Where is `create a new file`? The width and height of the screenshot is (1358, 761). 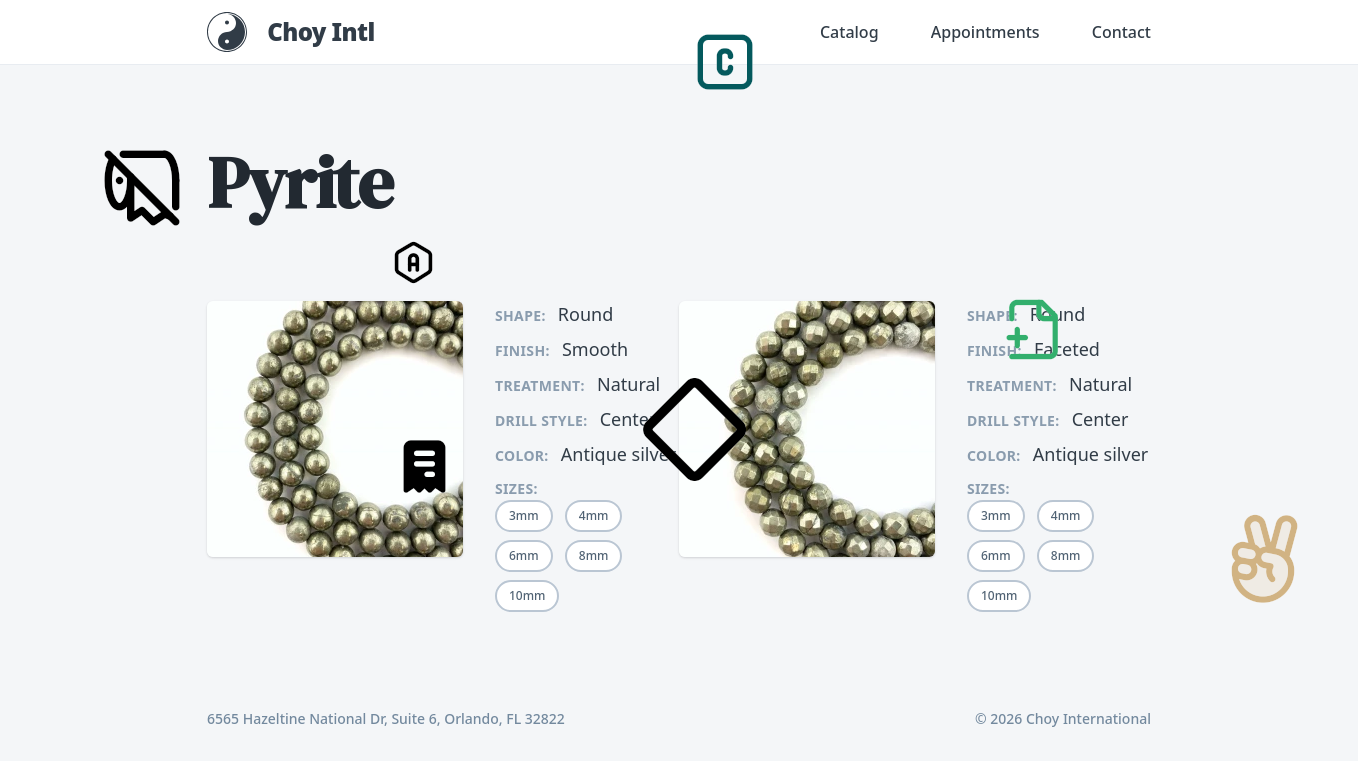
create a new file is located at coordinates (1033, 329).